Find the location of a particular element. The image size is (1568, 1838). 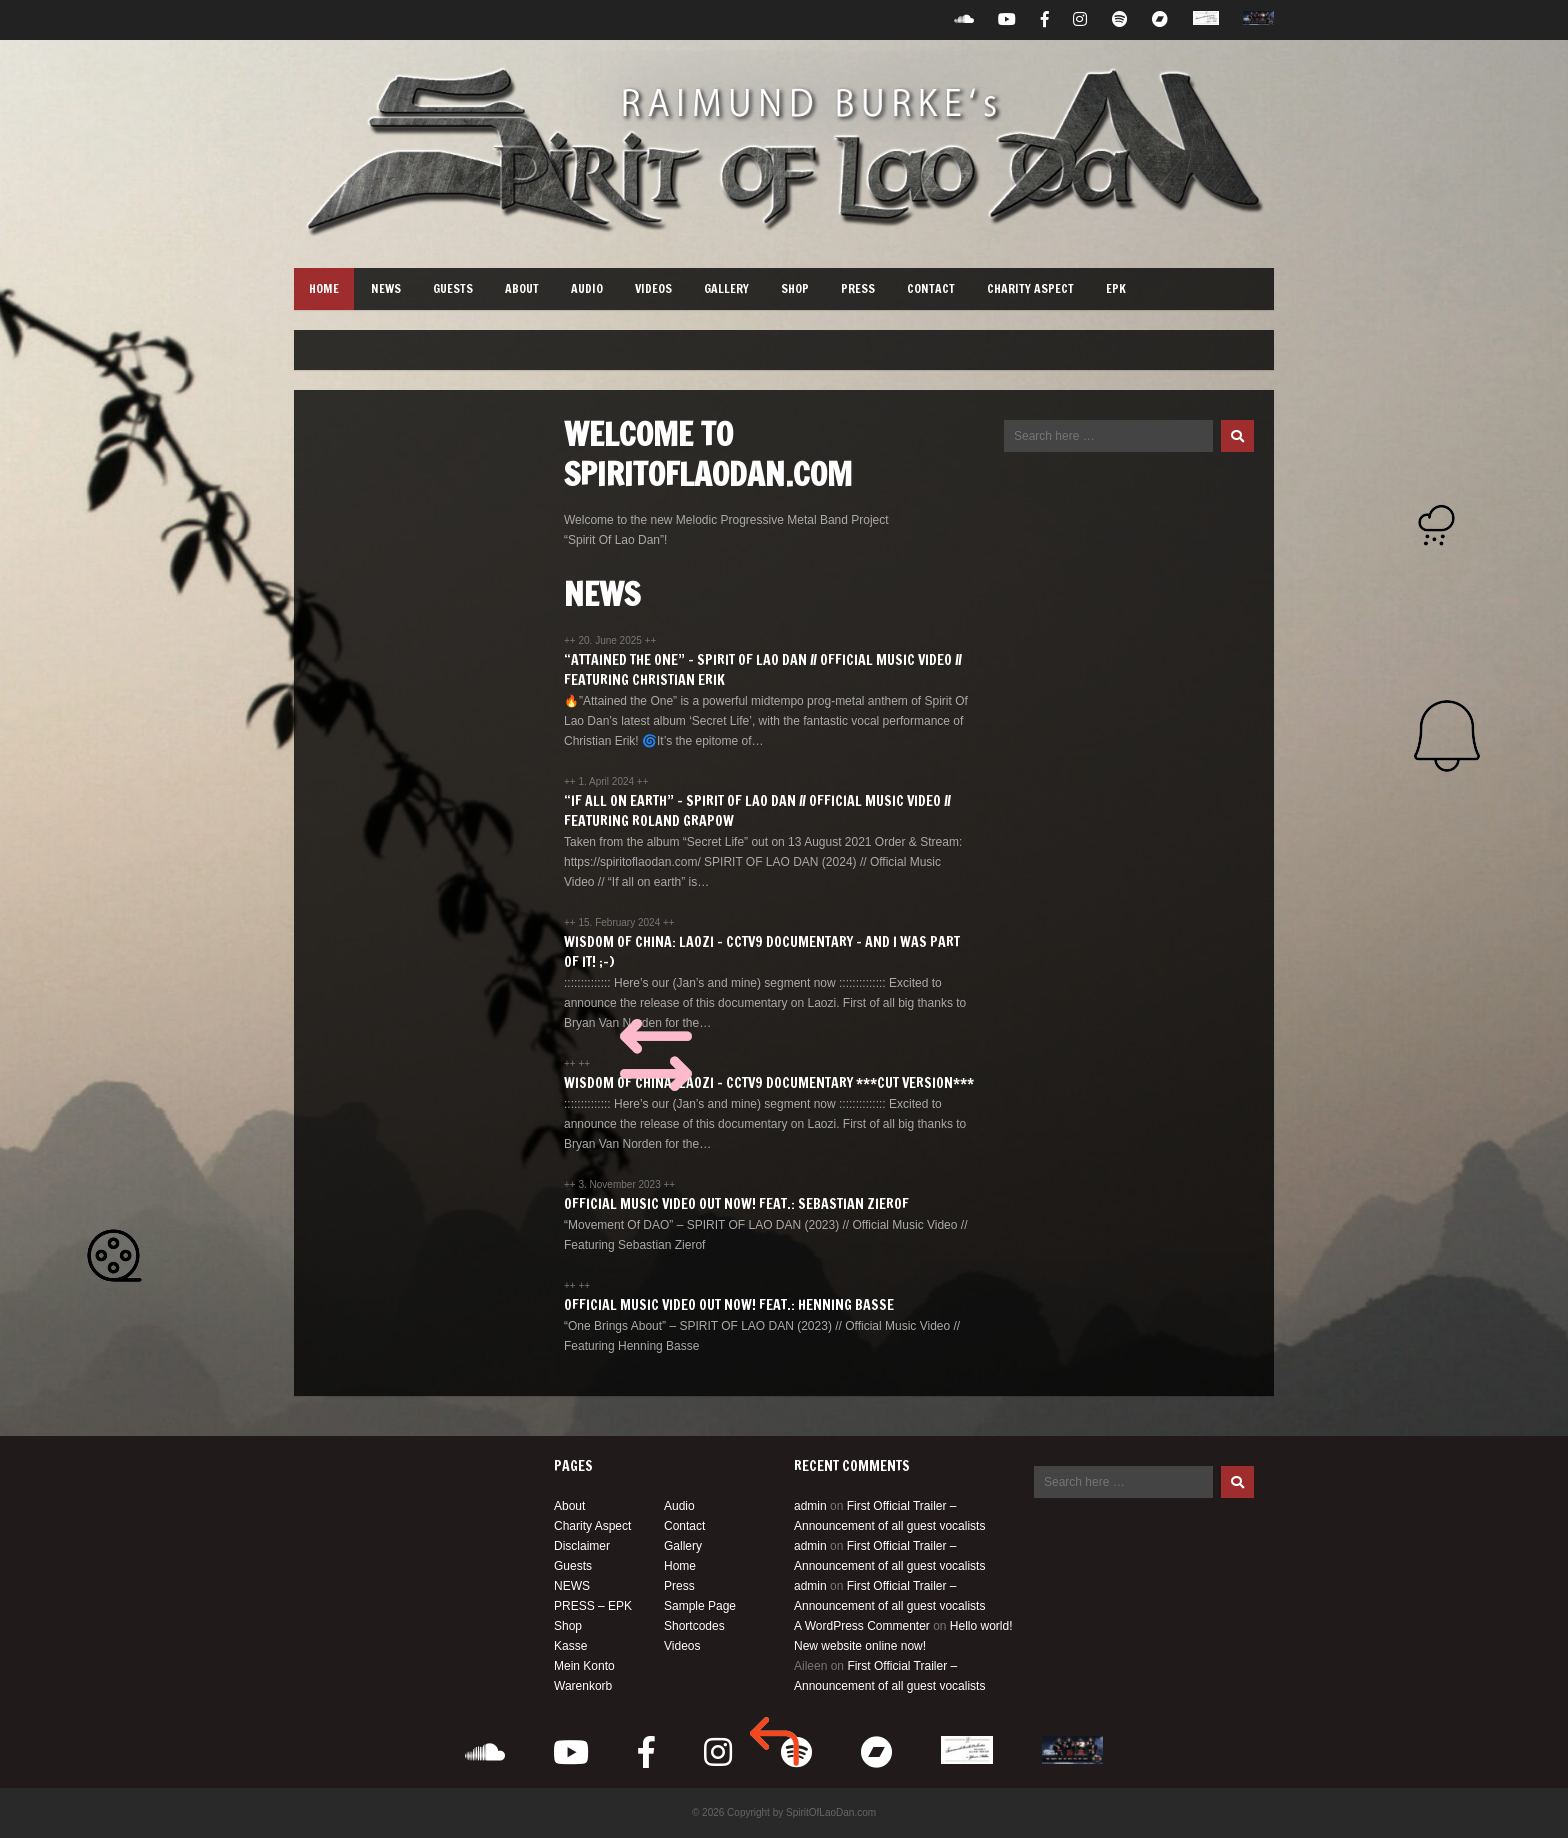

swap or exchange items is located at coordinates (656, 1055).